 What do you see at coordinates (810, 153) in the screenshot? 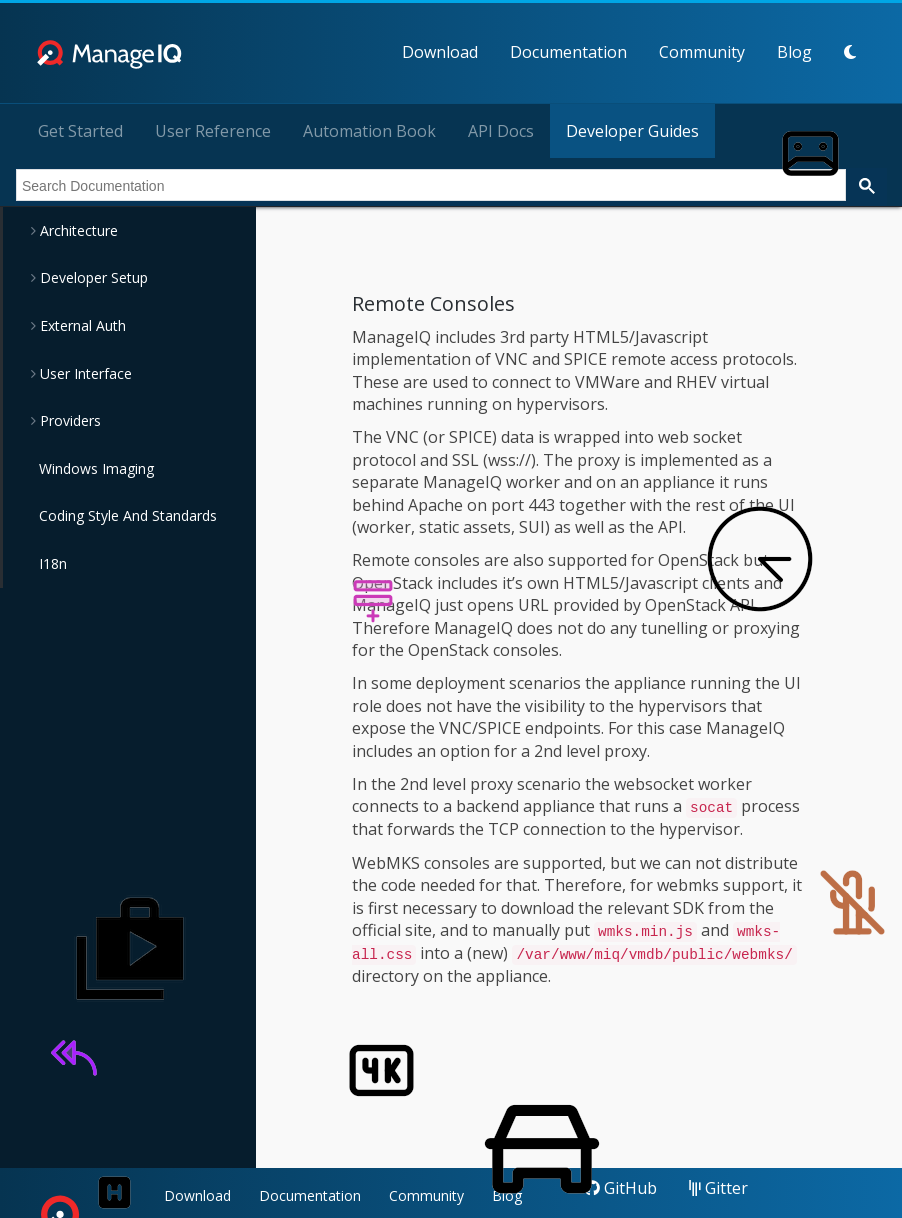
I see `access audio recordings or cassette archives` at bounding box center [810, 153].